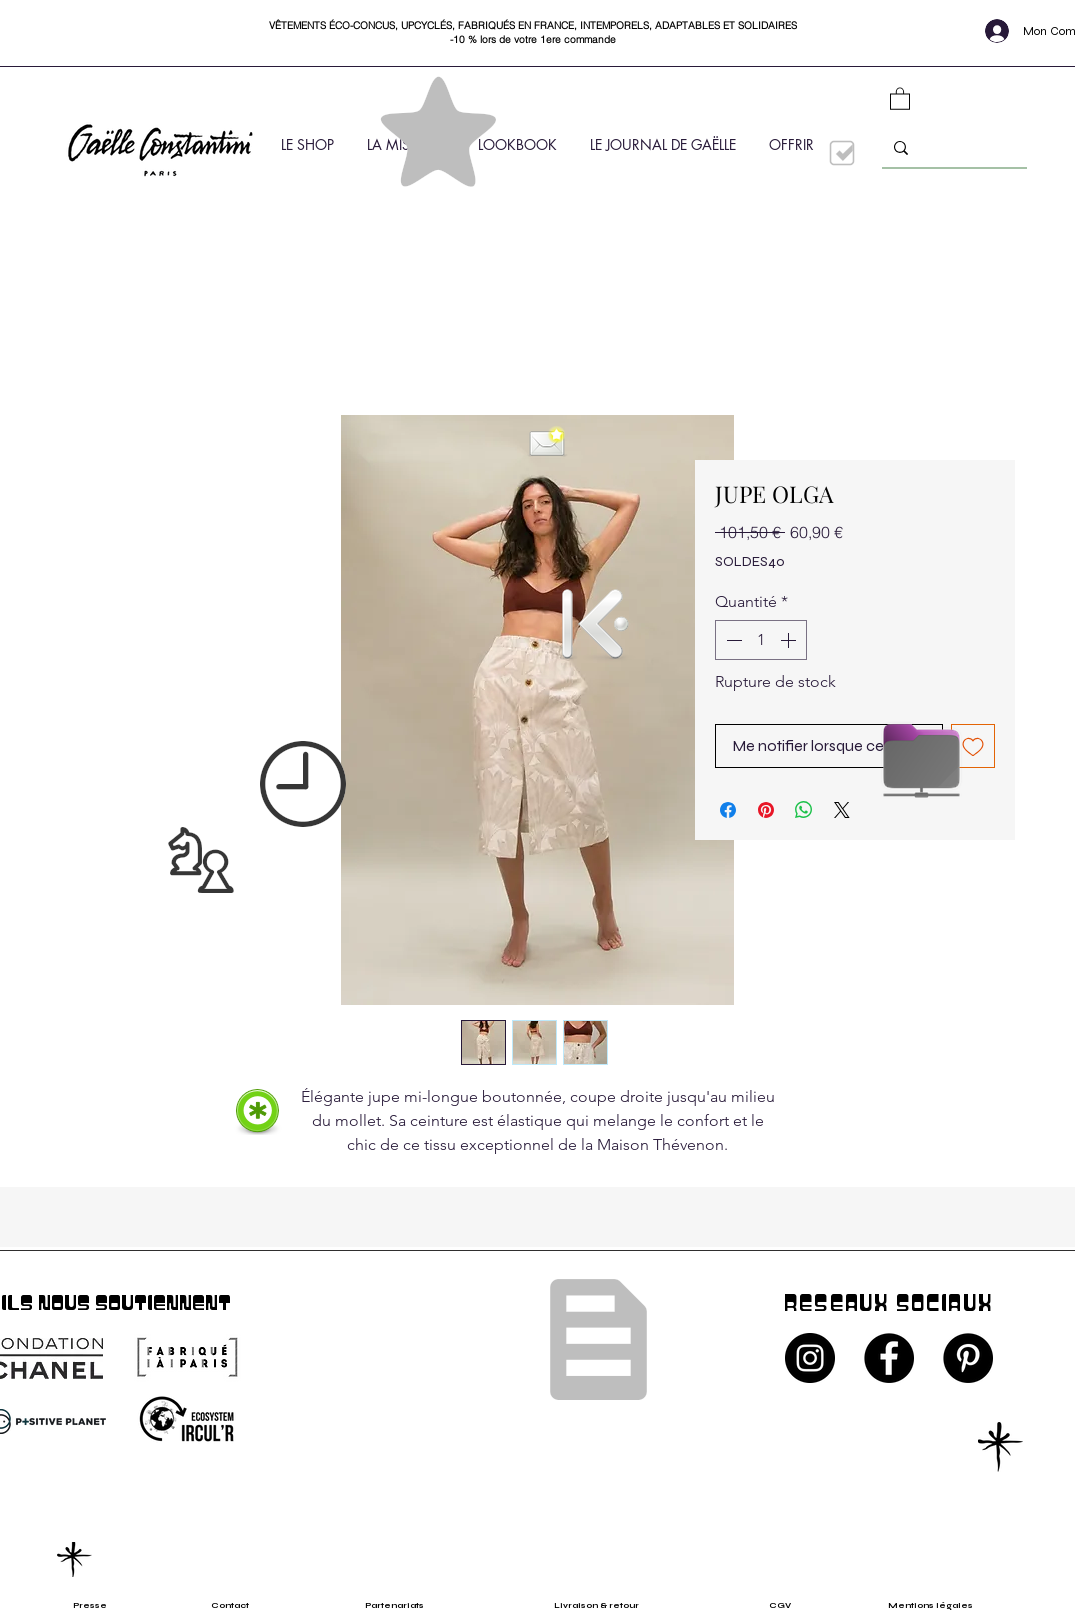 The image size is (1075, 1618). I want to click on view recently used emojis, so click(303, 784).